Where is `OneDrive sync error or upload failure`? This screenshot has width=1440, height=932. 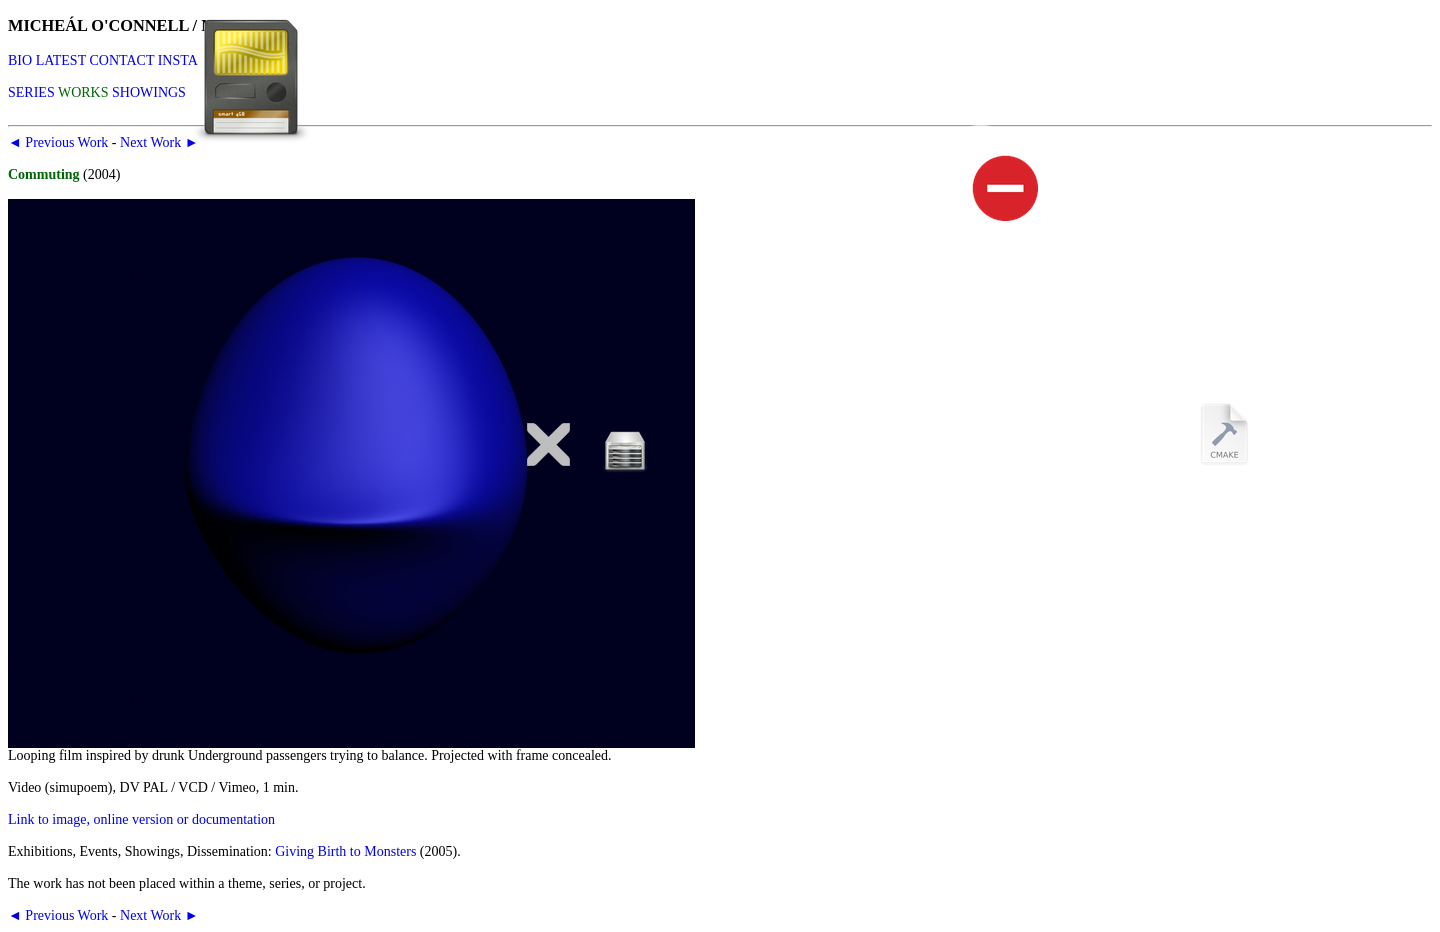
OneDrive sync error or upload failure is located at coordinates (980, 163).